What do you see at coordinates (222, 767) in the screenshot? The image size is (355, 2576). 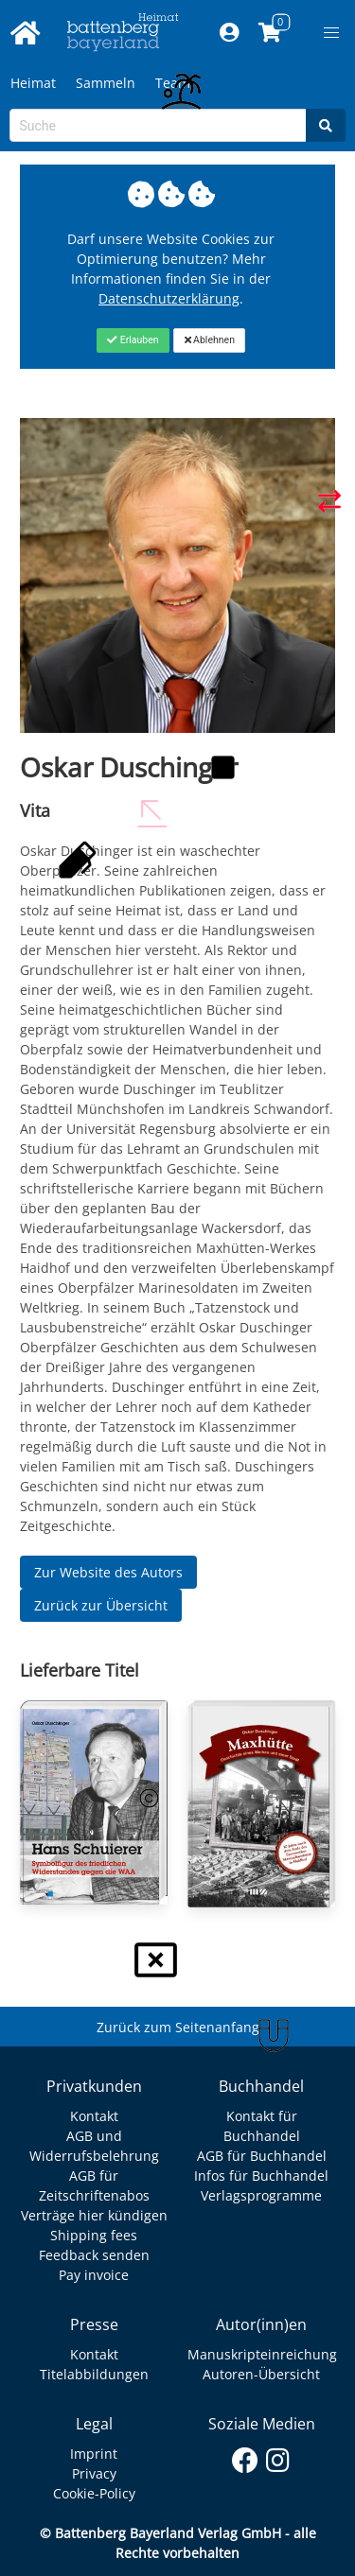 I see `stop or halt media playback` at bounding box center [222, 767].